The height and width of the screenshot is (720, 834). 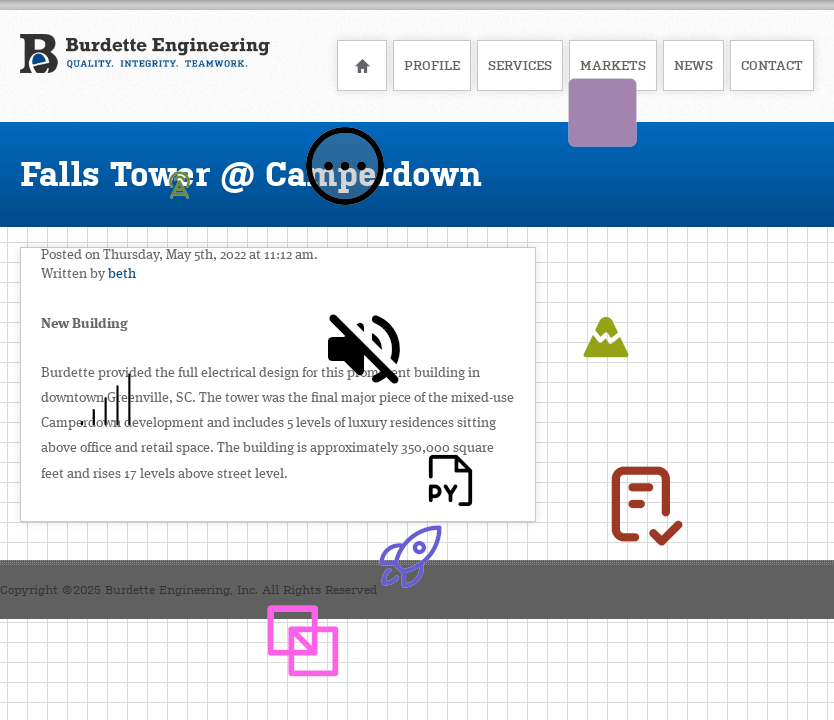 What do you see at coordinates (179, 185) in the screenshot?
I see `indicates cellular network signal or coverage` at bounding box center [179, 185].